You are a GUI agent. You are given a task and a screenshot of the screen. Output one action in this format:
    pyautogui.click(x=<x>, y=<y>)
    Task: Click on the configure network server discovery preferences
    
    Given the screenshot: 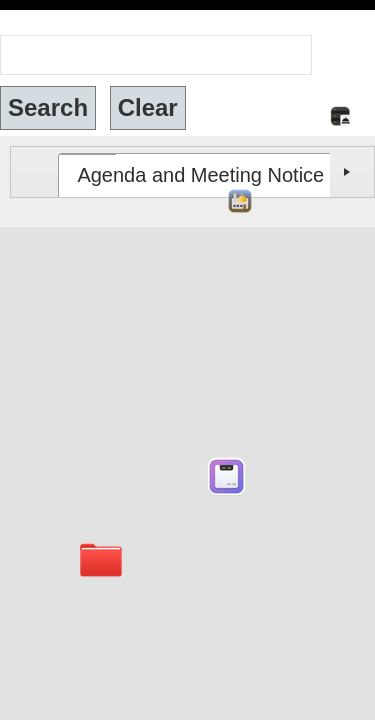 What is the action you would take?
    pyautogui.click(x=340, y=116)
    